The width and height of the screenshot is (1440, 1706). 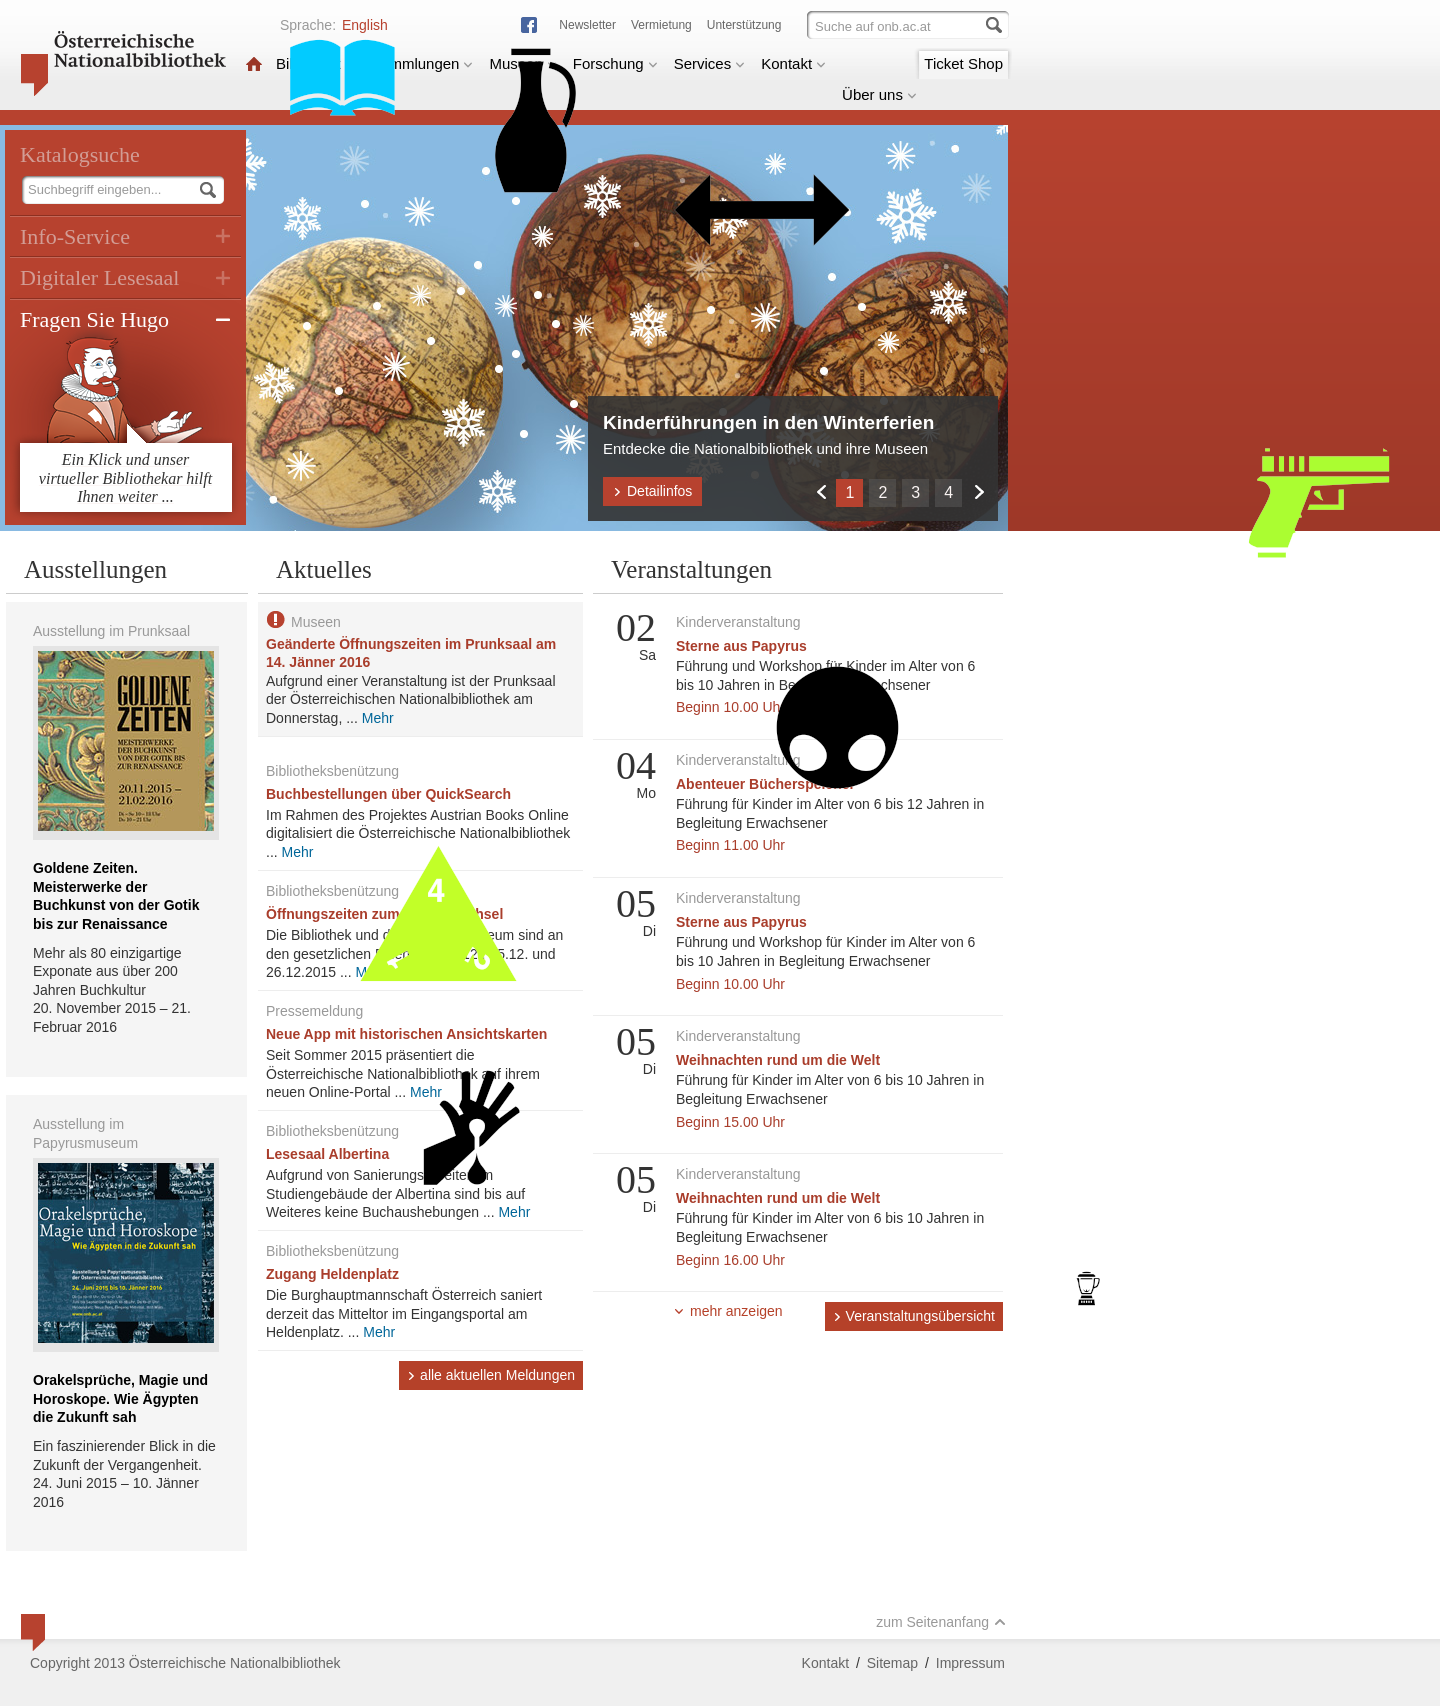 I want to click on select a 4-sided die for rolling, so click(x=438, y=913).